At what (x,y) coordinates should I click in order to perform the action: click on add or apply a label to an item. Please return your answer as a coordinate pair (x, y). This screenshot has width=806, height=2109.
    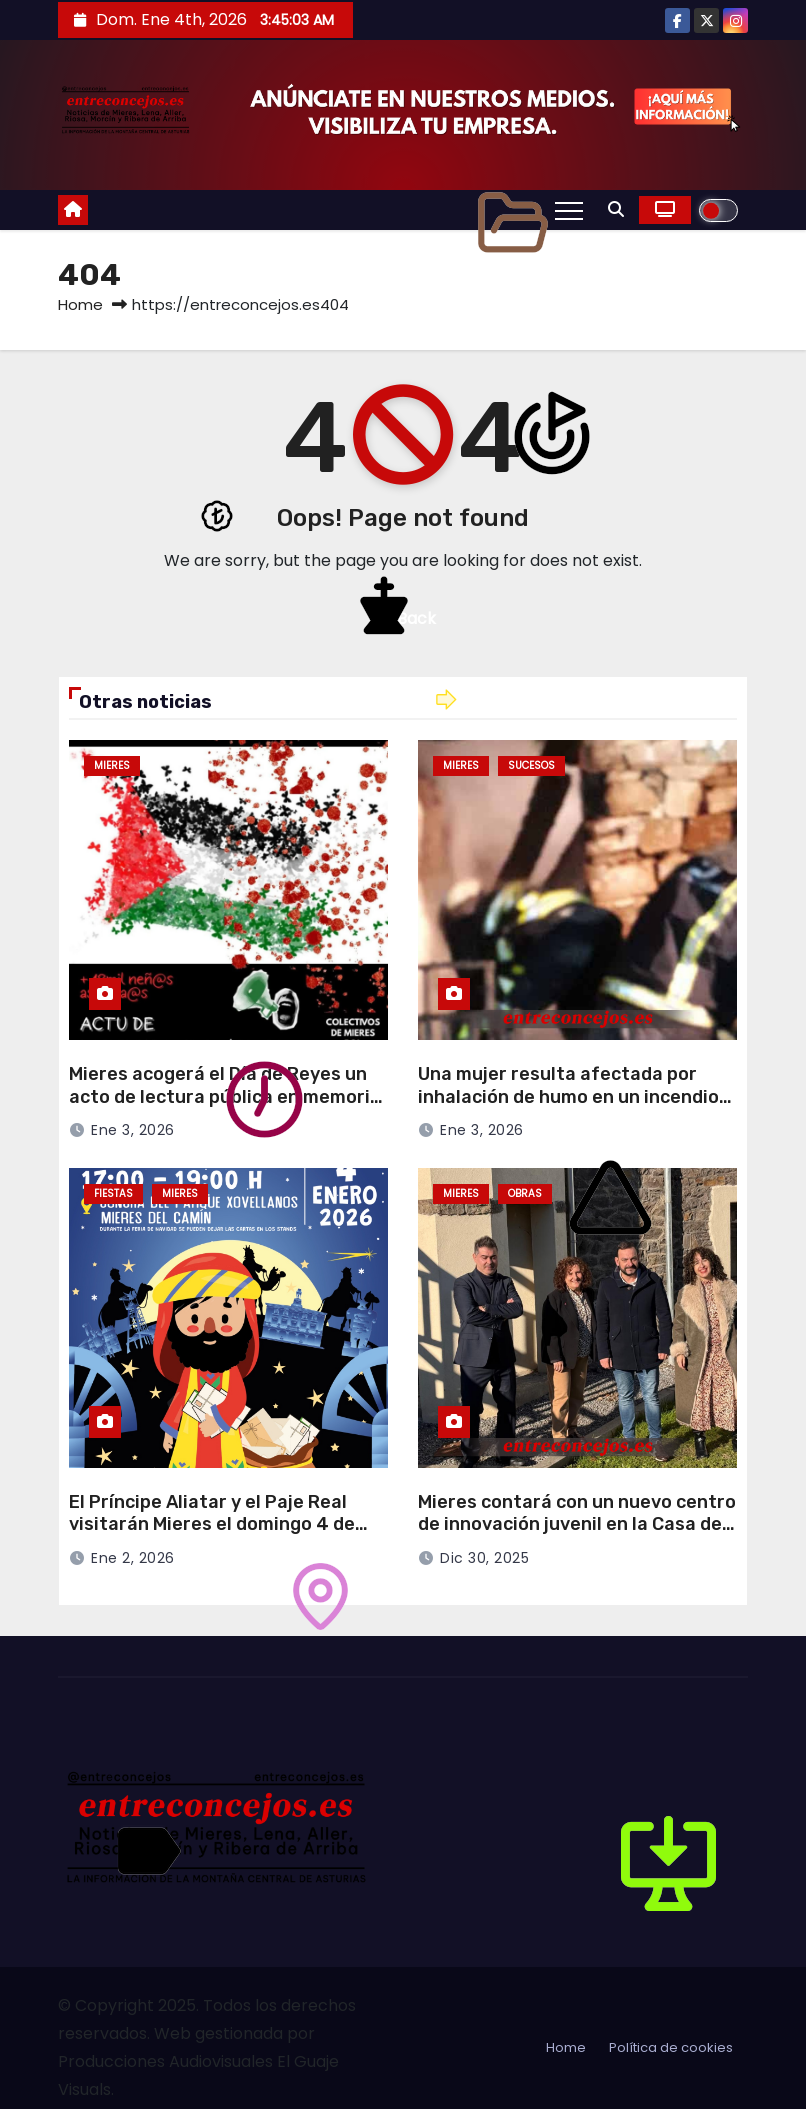
    Looking at the image, I should click on (148, 1851).